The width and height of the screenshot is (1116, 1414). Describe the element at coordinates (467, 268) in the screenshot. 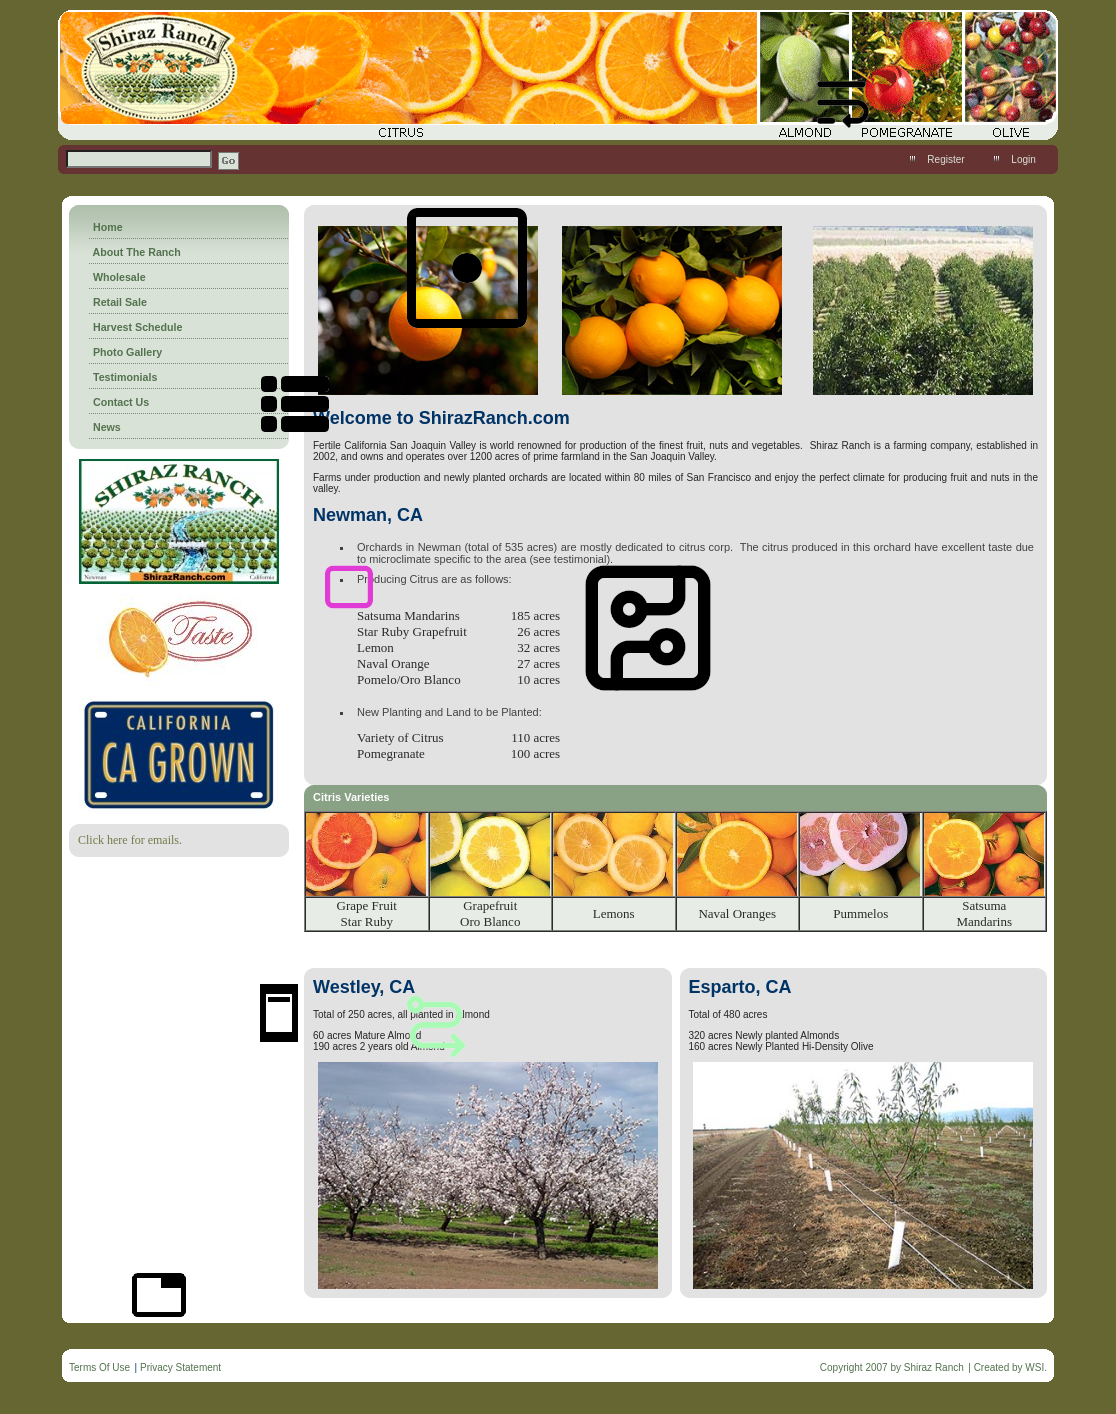

I see `indicates a modified file in a diff view` at that location.